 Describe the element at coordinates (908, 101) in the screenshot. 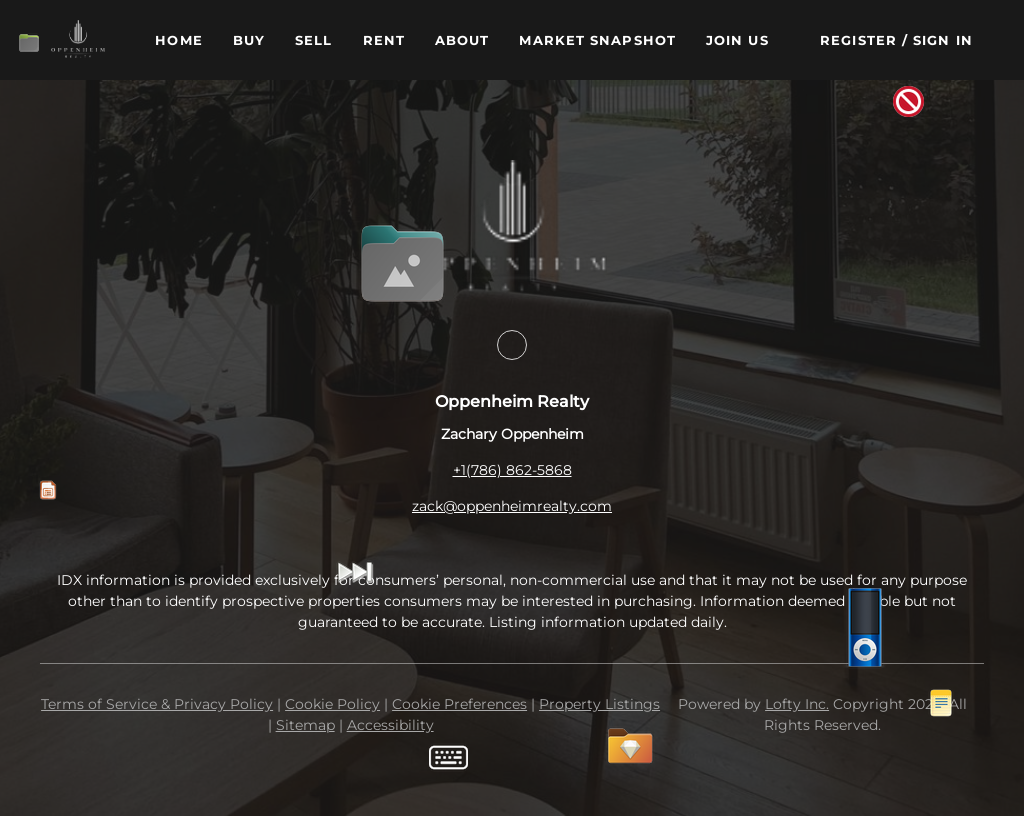

I see `cancel or abort current action` at that location.